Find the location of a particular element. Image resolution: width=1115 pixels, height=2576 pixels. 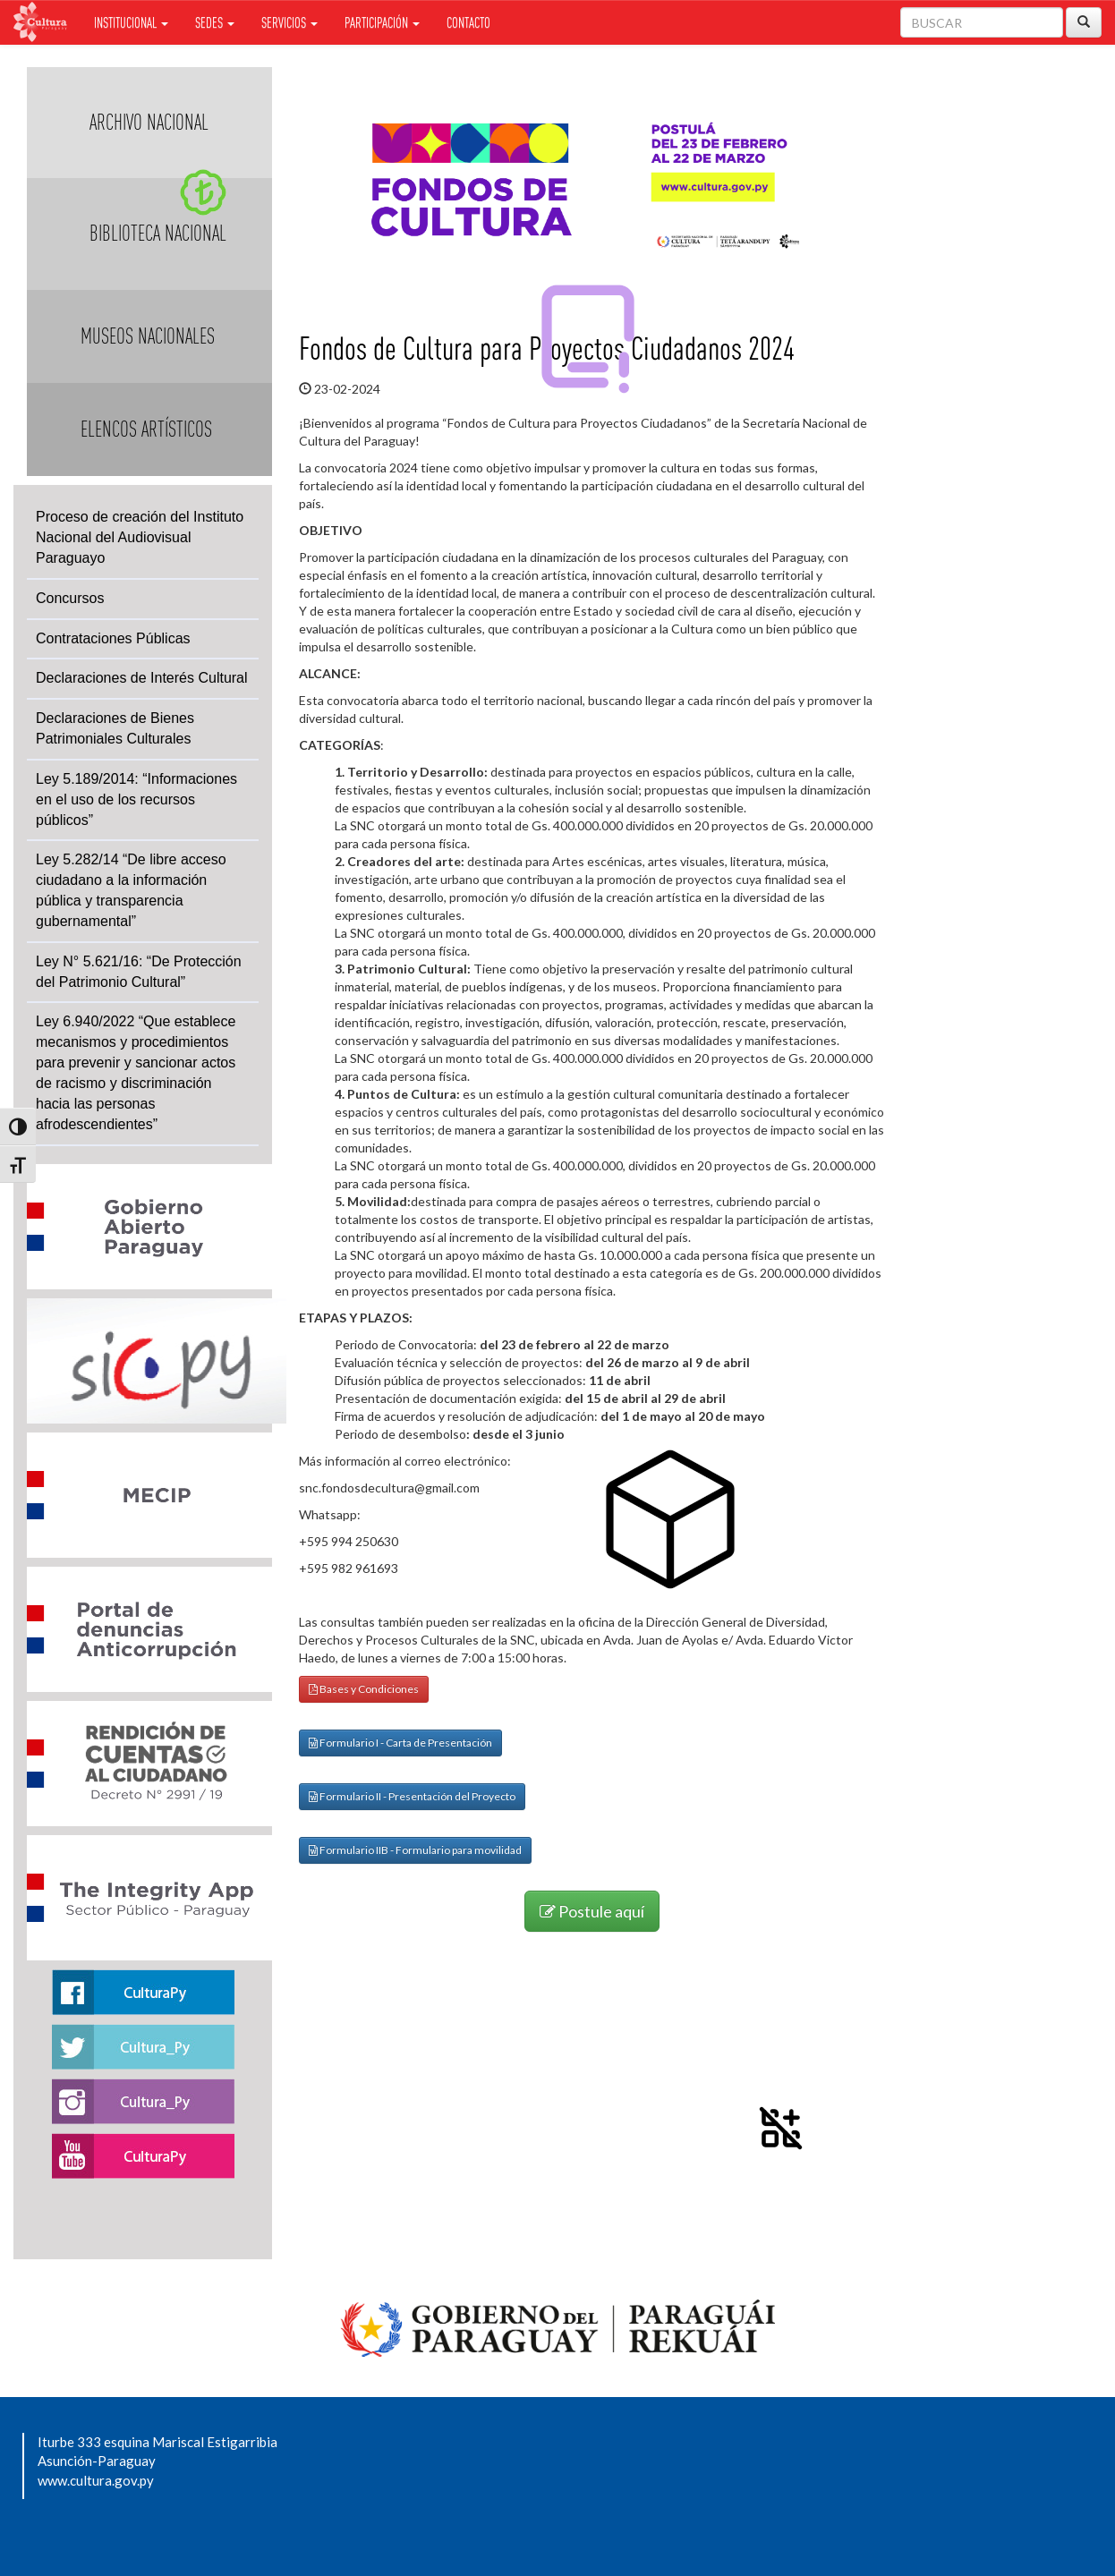

apps or widgets are disabled is located at coordinates (780, 2128).